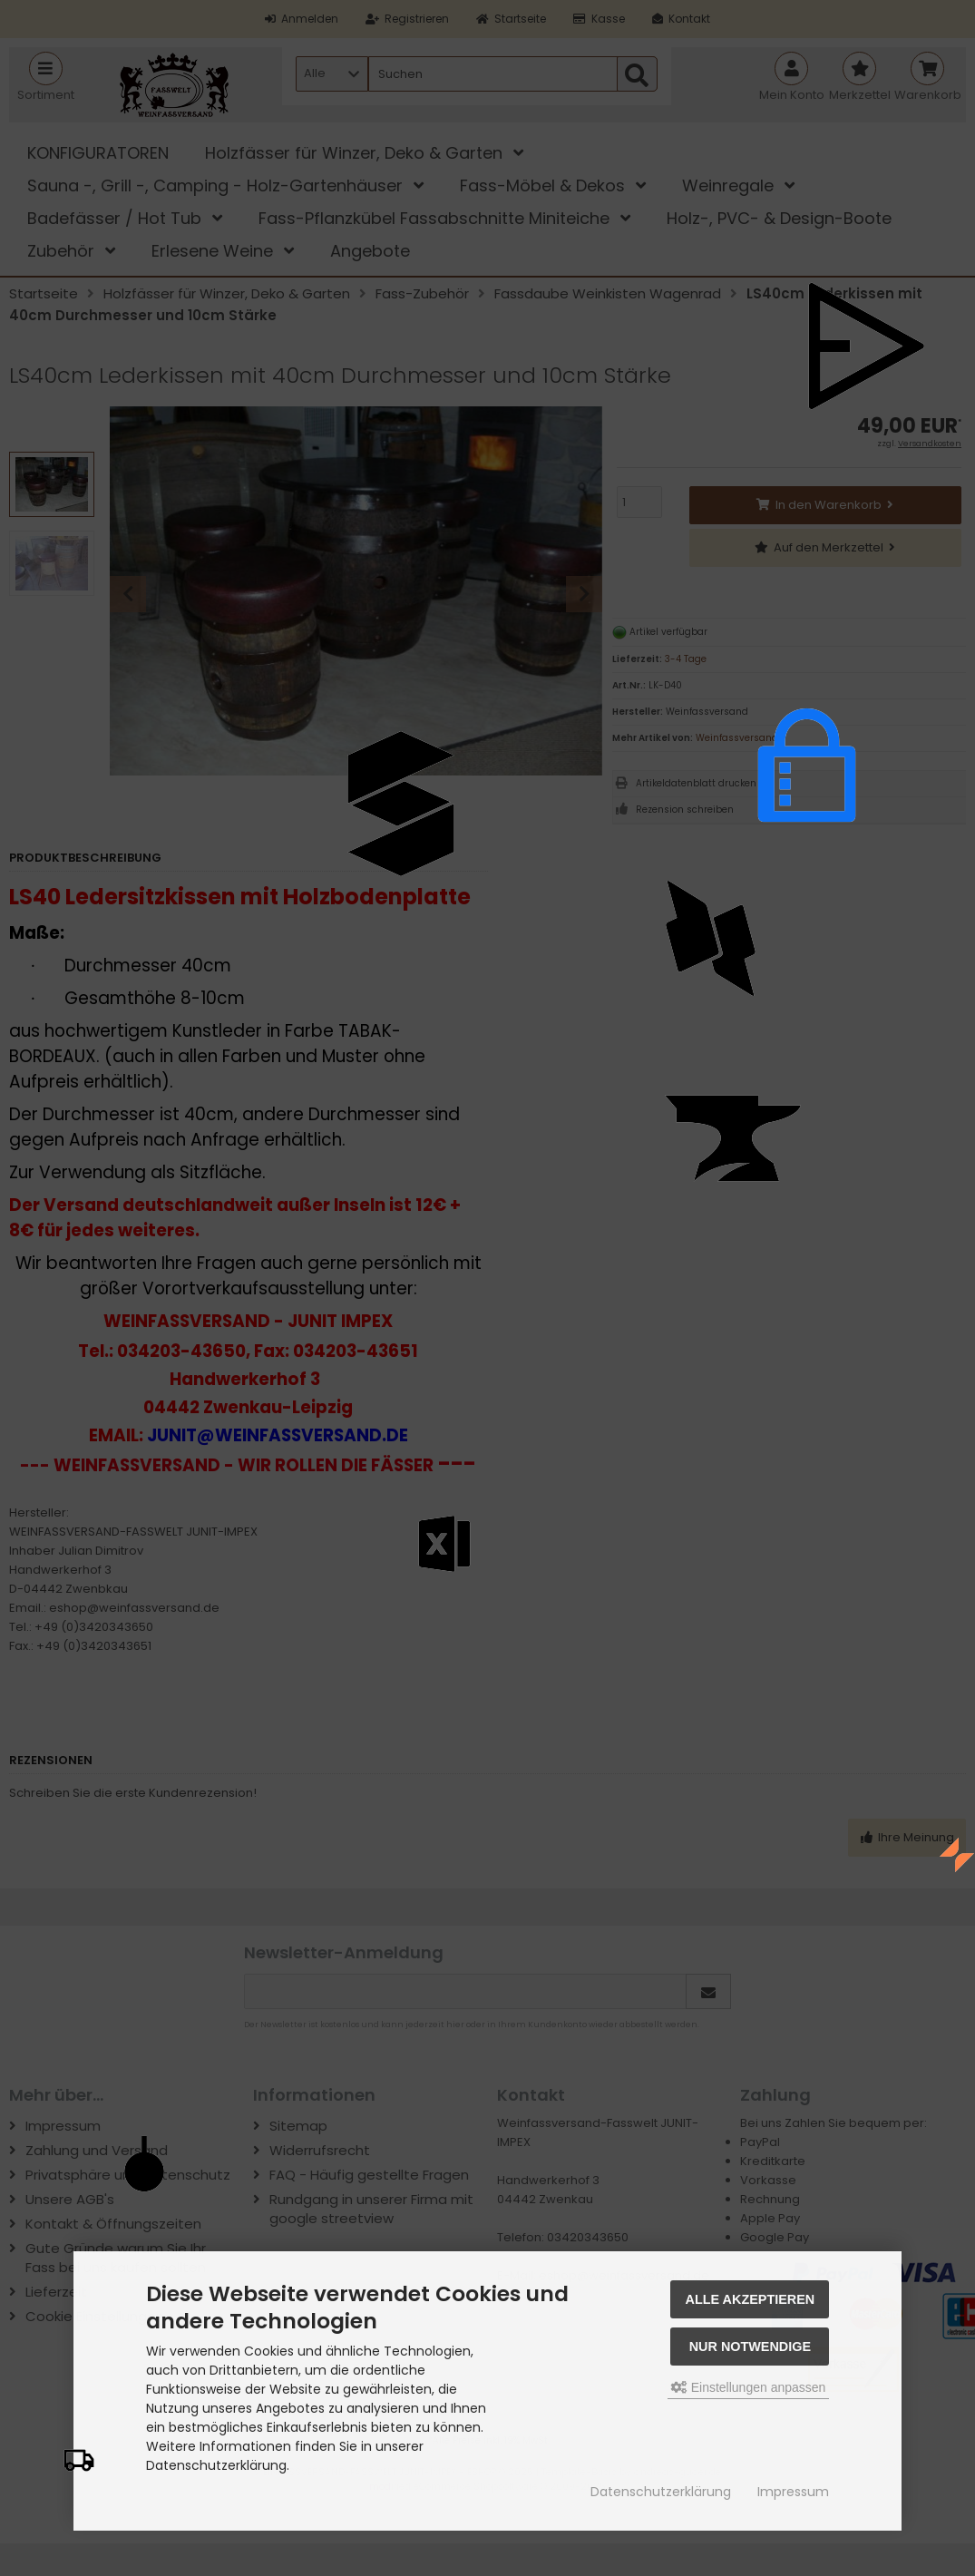 The width and height of the screenshot is (975, 2576). What do you see at coordinates (79, 2459) in the screenshot?
I see `track your delivery status` at bounding box center [79, 2459].